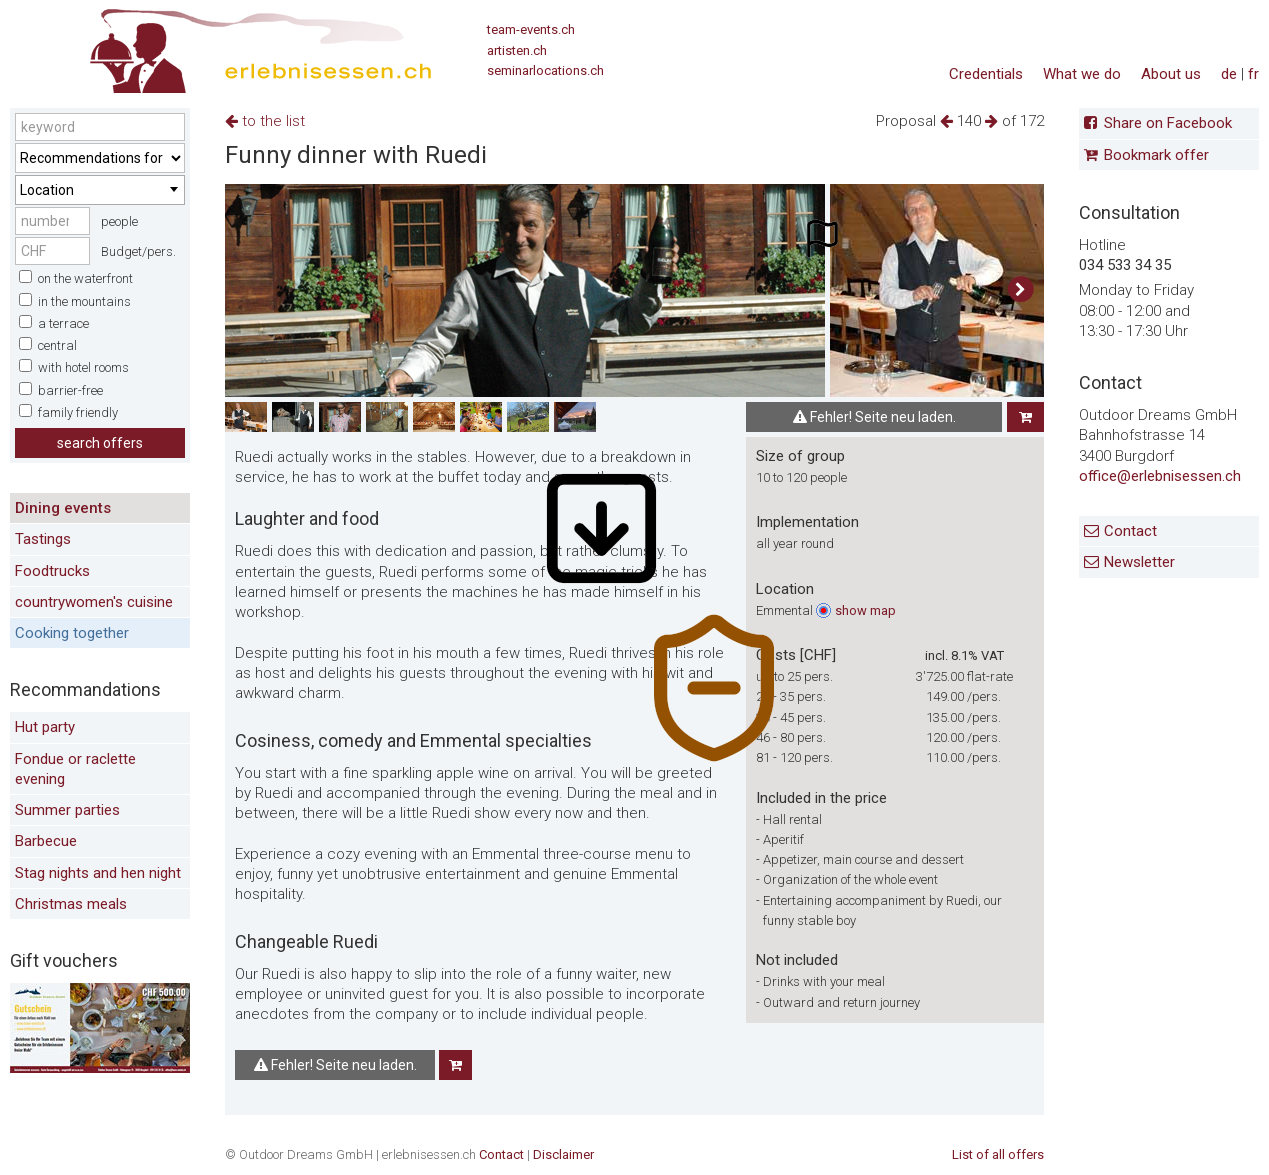  I want to click on download file or content, so click(601, 528).